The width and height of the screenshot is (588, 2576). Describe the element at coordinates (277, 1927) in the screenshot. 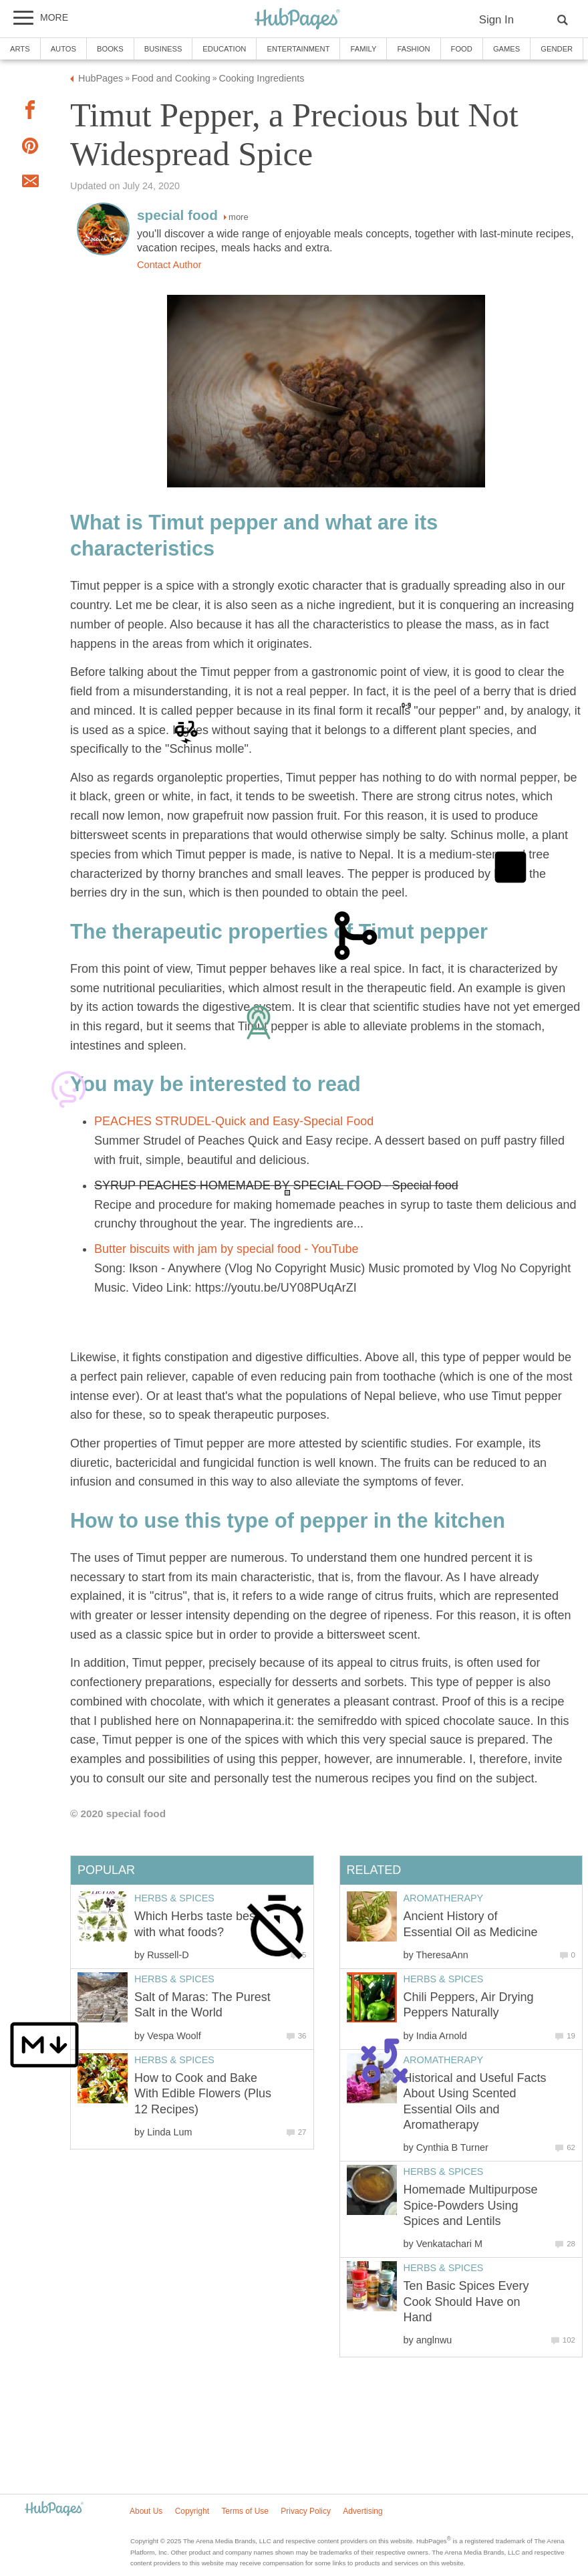

I see `disable or cancel timer` at that location.